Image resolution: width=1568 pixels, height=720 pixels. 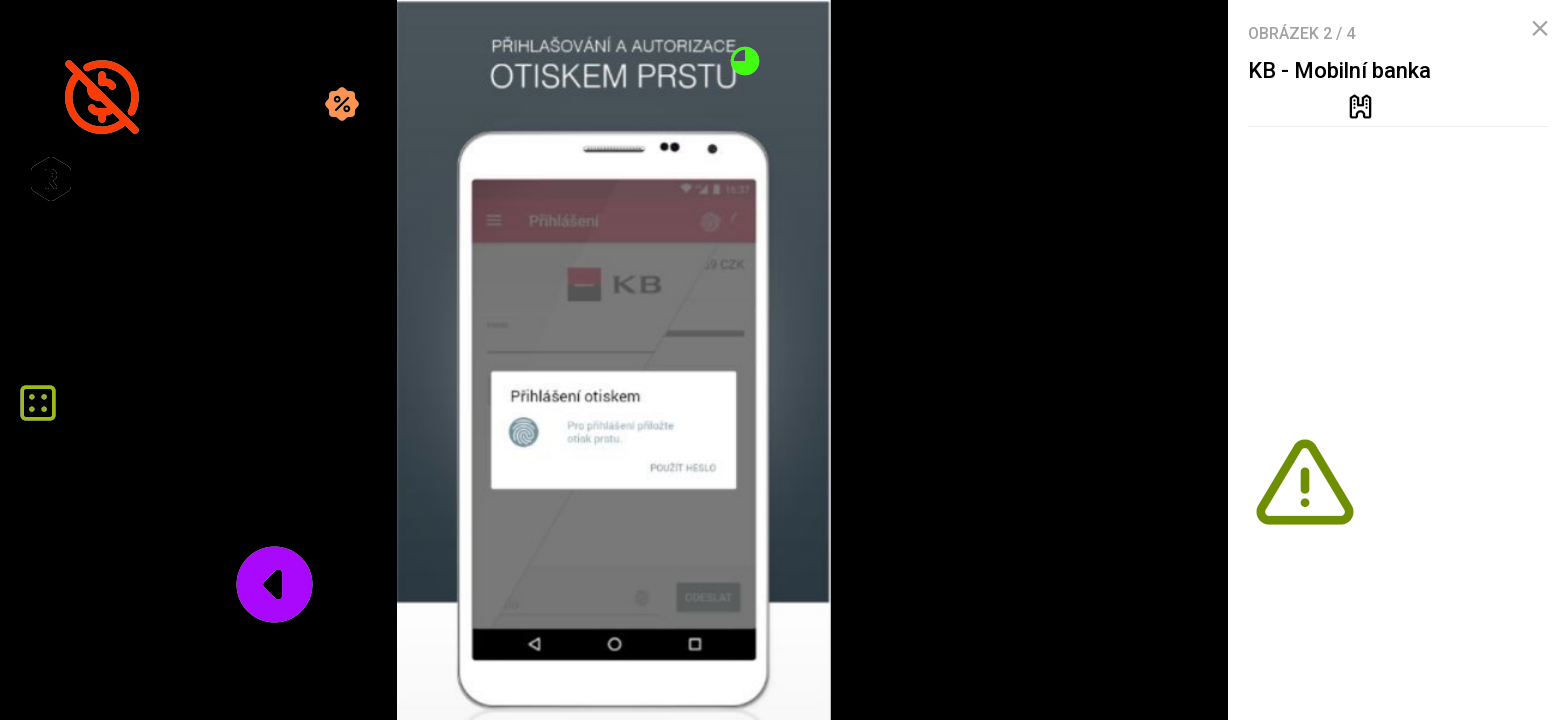 What do you see at coordinates (38, 403) in the screenshot?
I see `roll the dice or generate a random result` at bounding box center [38, 403].